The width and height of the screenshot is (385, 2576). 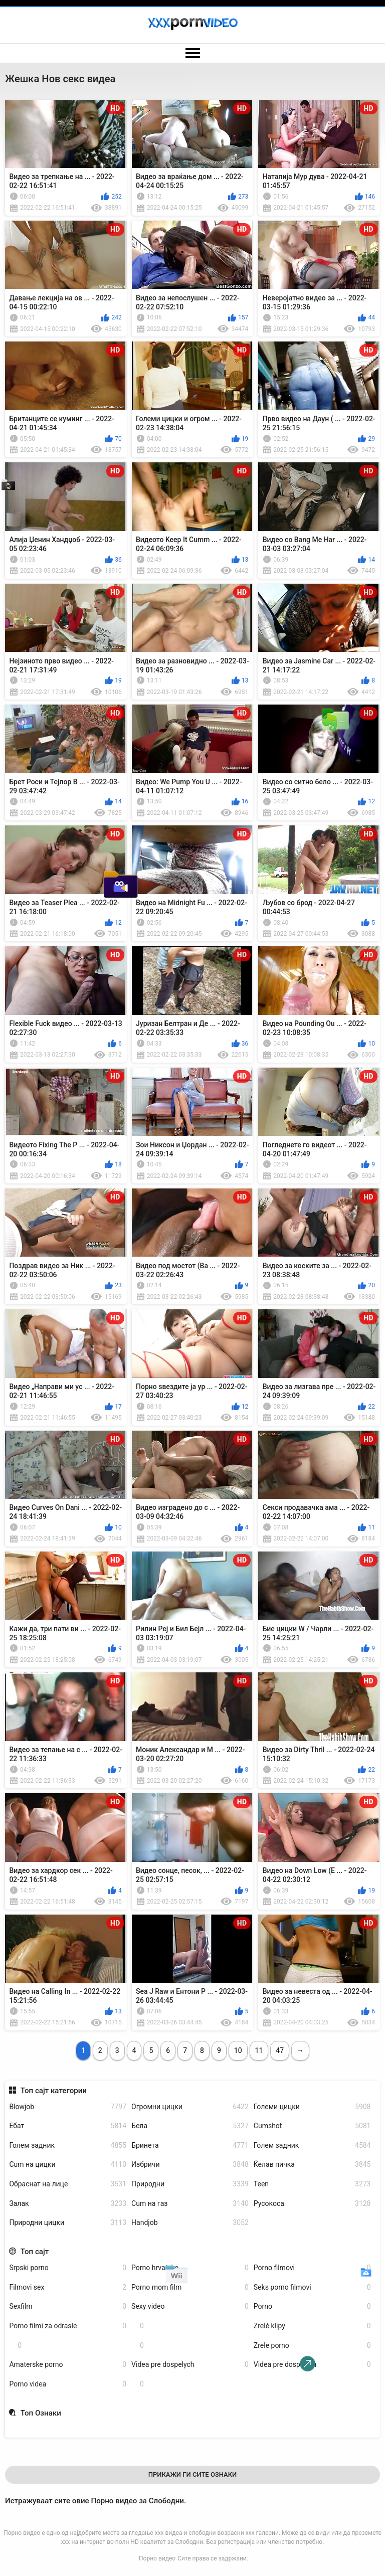 What do you see at coordinates (335, 720) in the screenshot?
I see `open evernote folder` at bounding box center [335, 720].